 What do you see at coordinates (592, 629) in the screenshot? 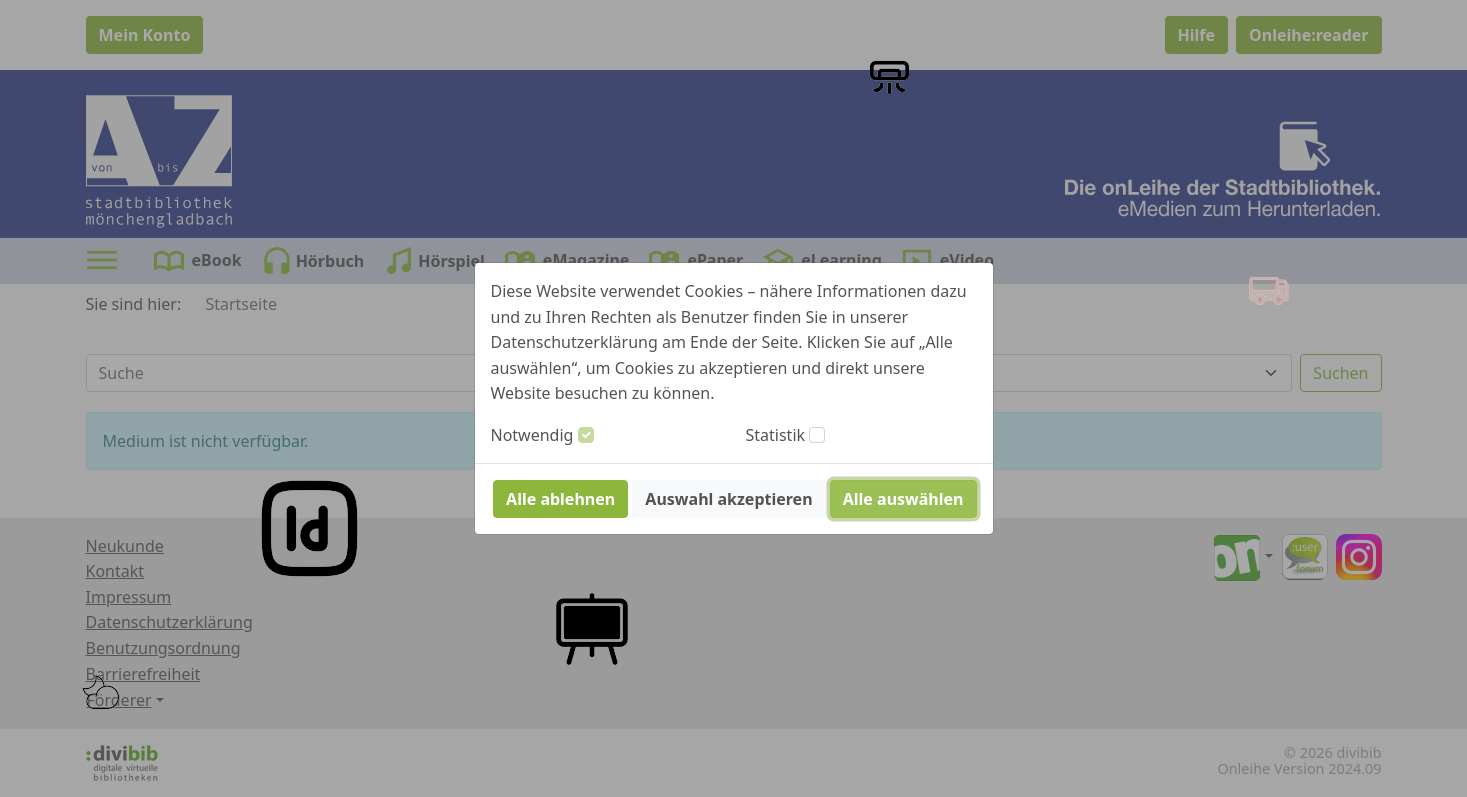
I see `open presentation mode` at bounding box center [592, 629].